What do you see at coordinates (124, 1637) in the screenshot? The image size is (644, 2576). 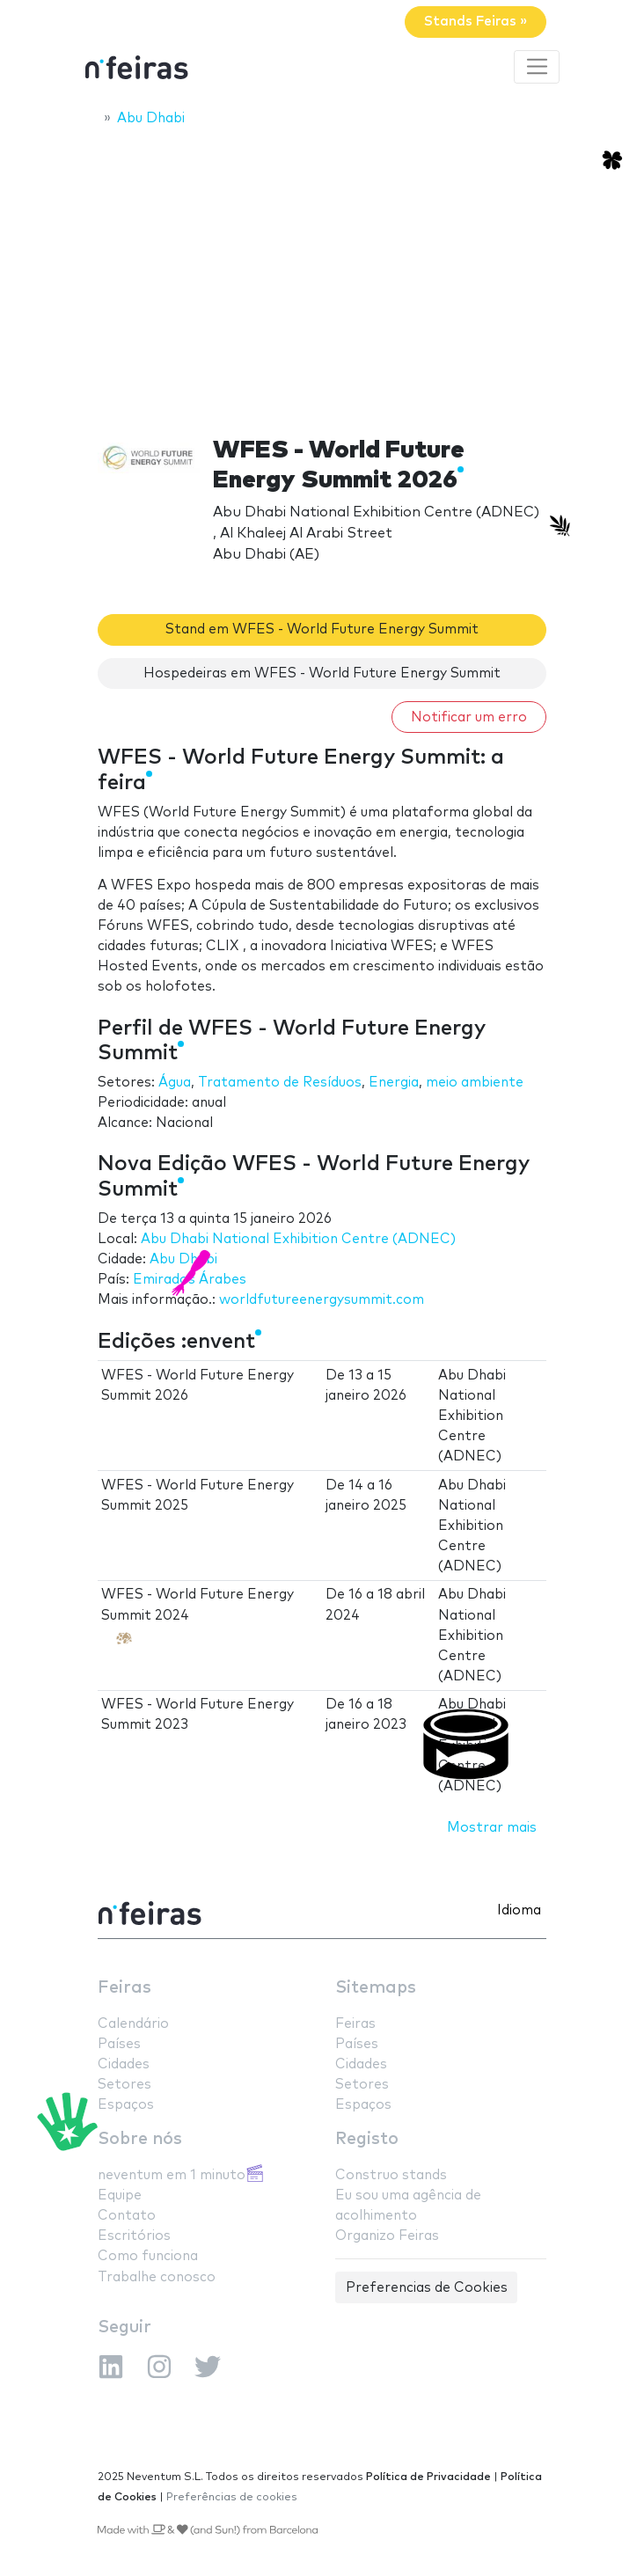 I see `collect or gather resources` at bounding box center [124, 1637].